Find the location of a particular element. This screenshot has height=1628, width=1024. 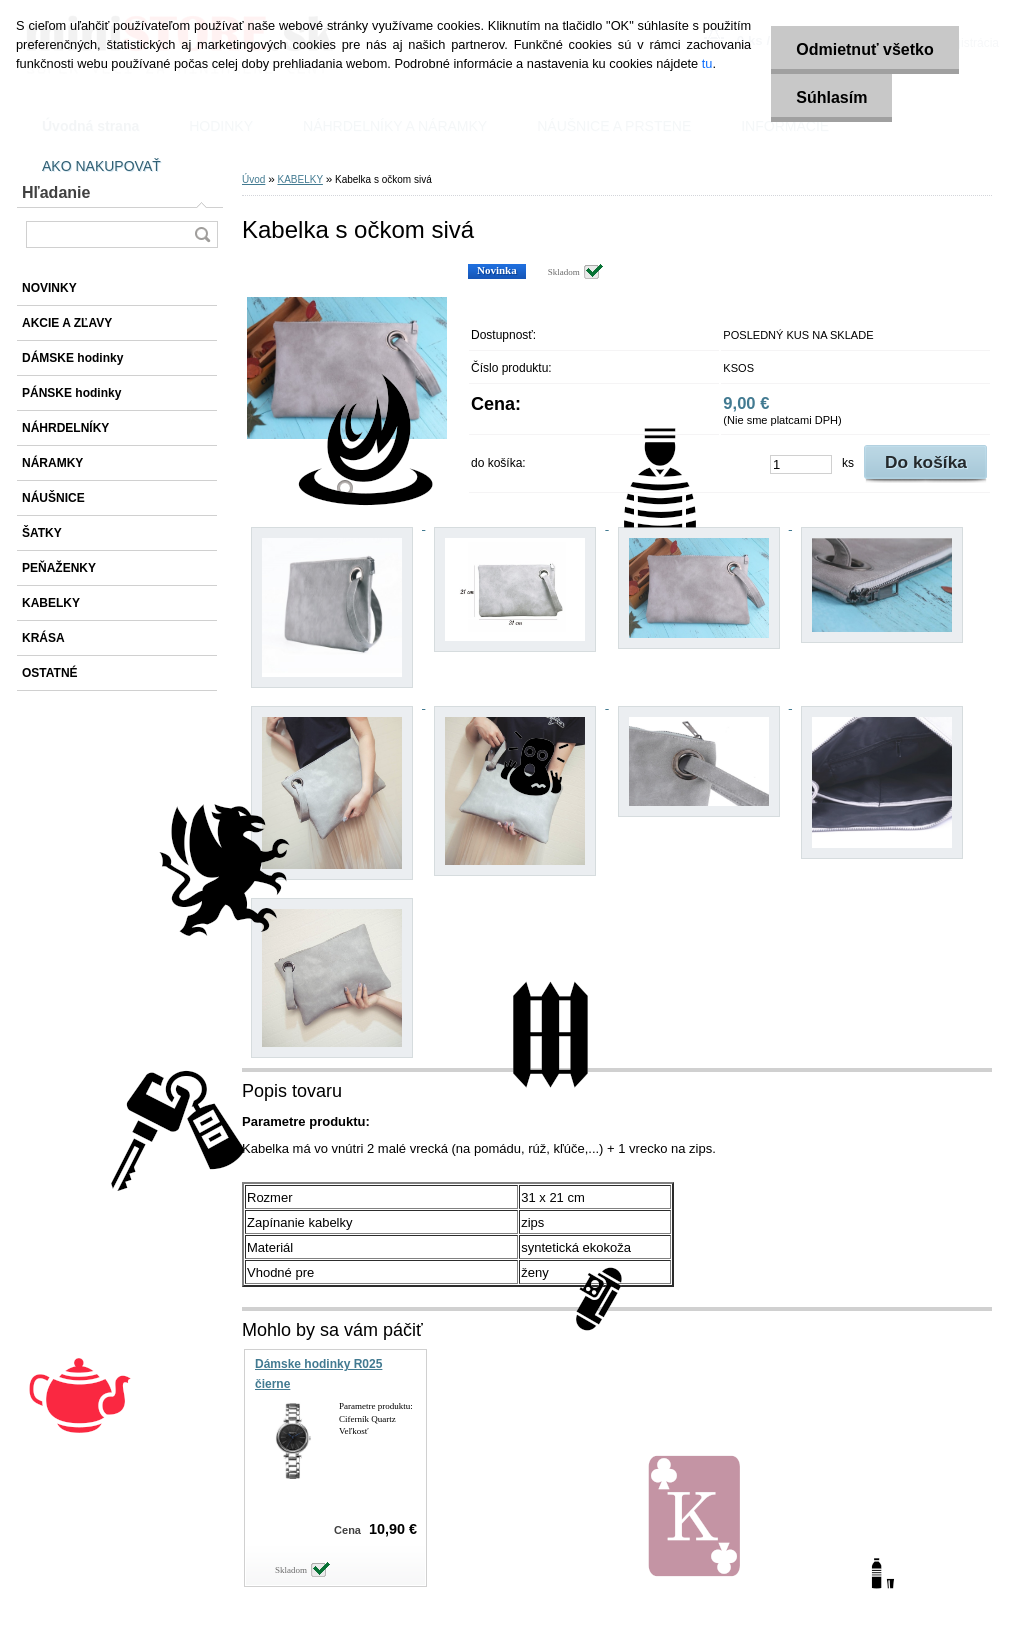

access tea or beverage-related features is located at coordinates (79, 1394).